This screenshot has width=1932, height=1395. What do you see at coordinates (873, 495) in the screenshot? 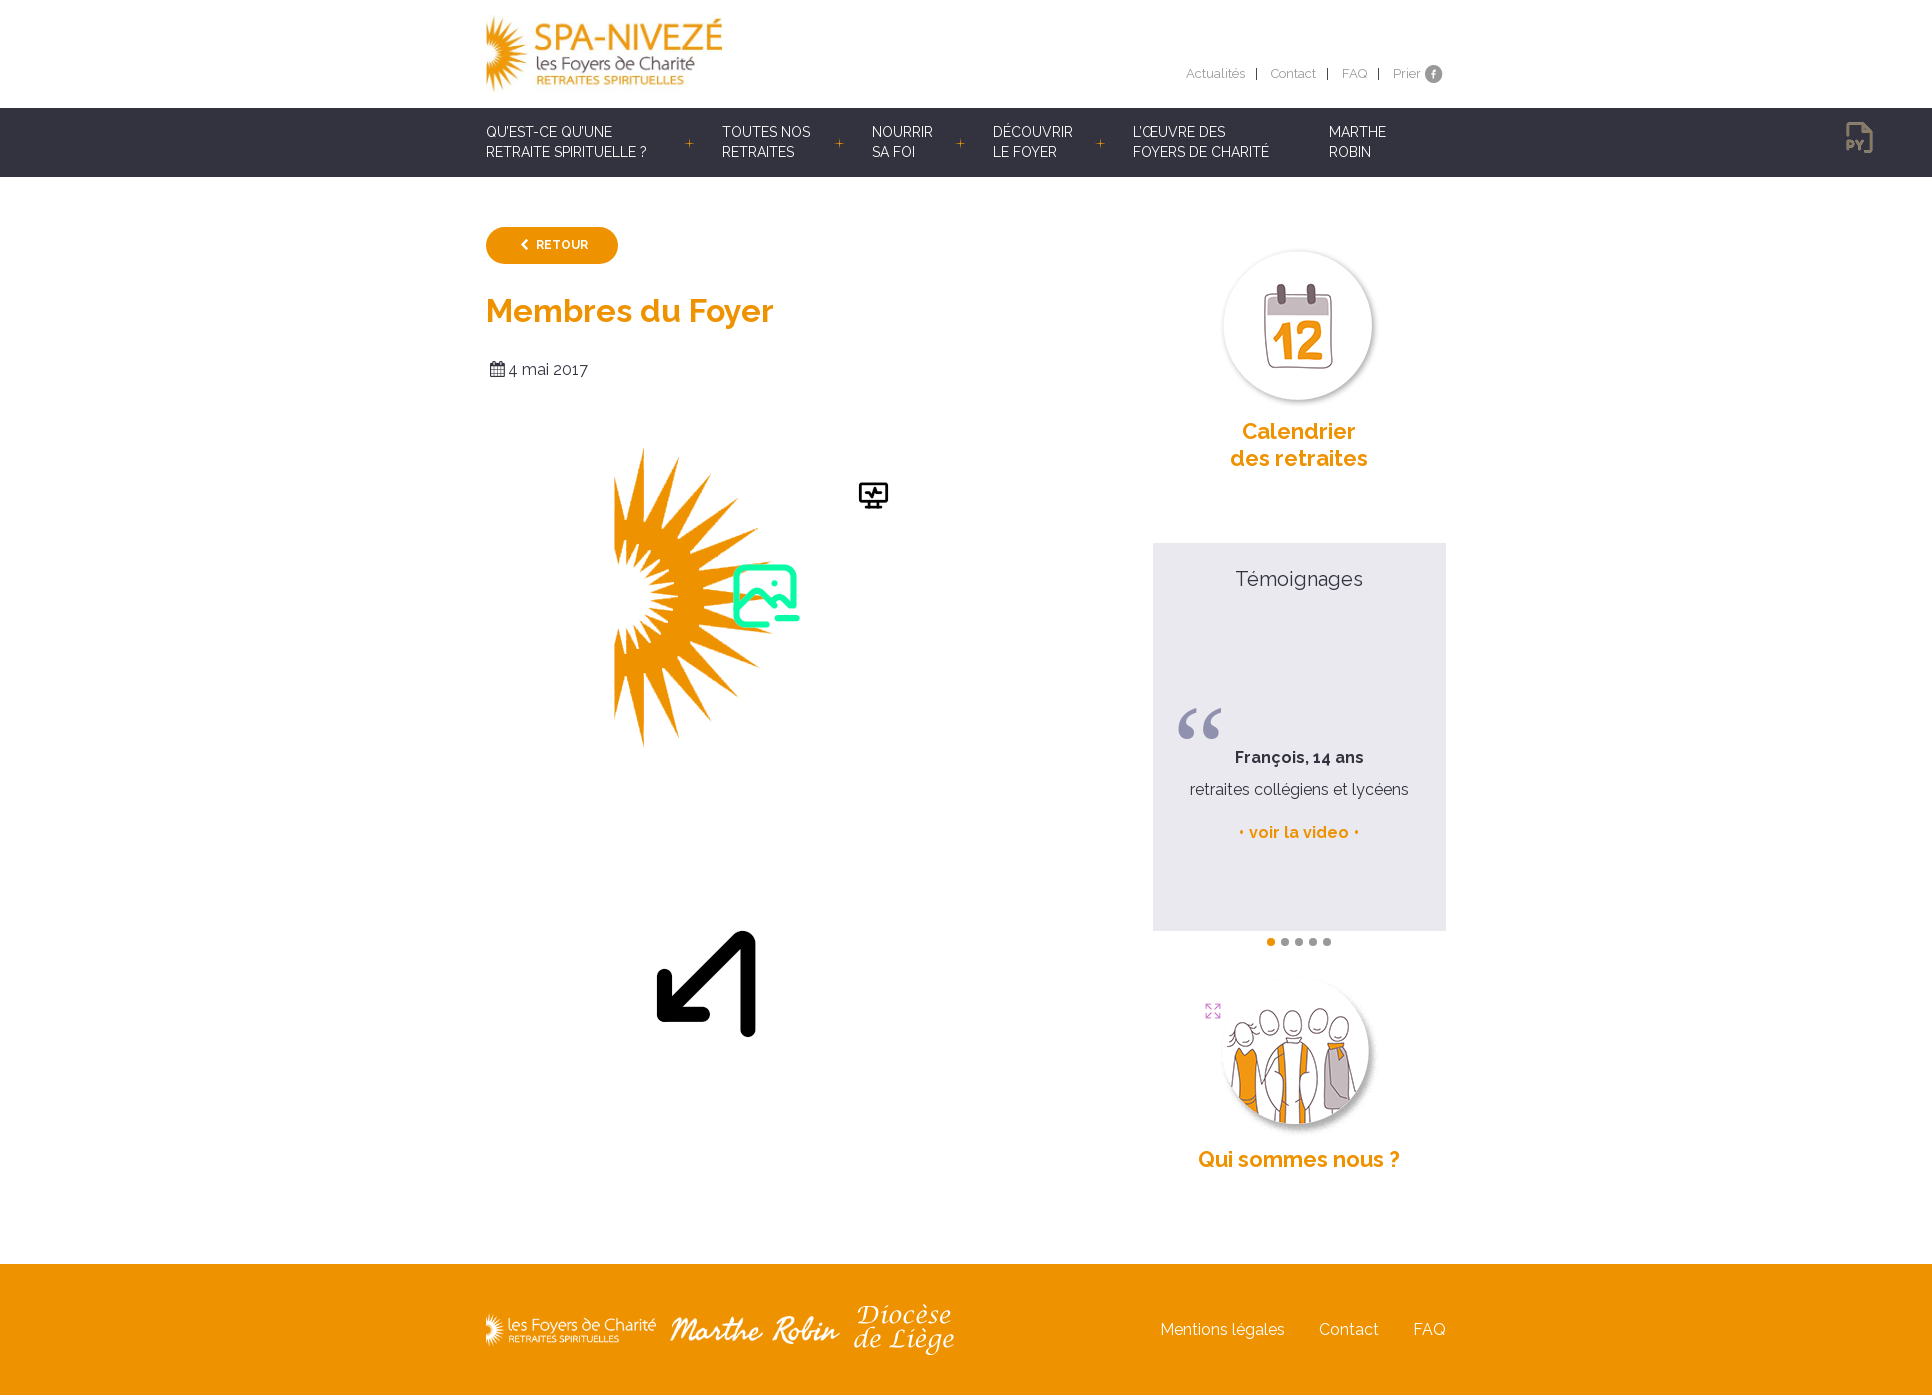
I see `view heart rate or vital sign data` at bounding box center [873, 495].